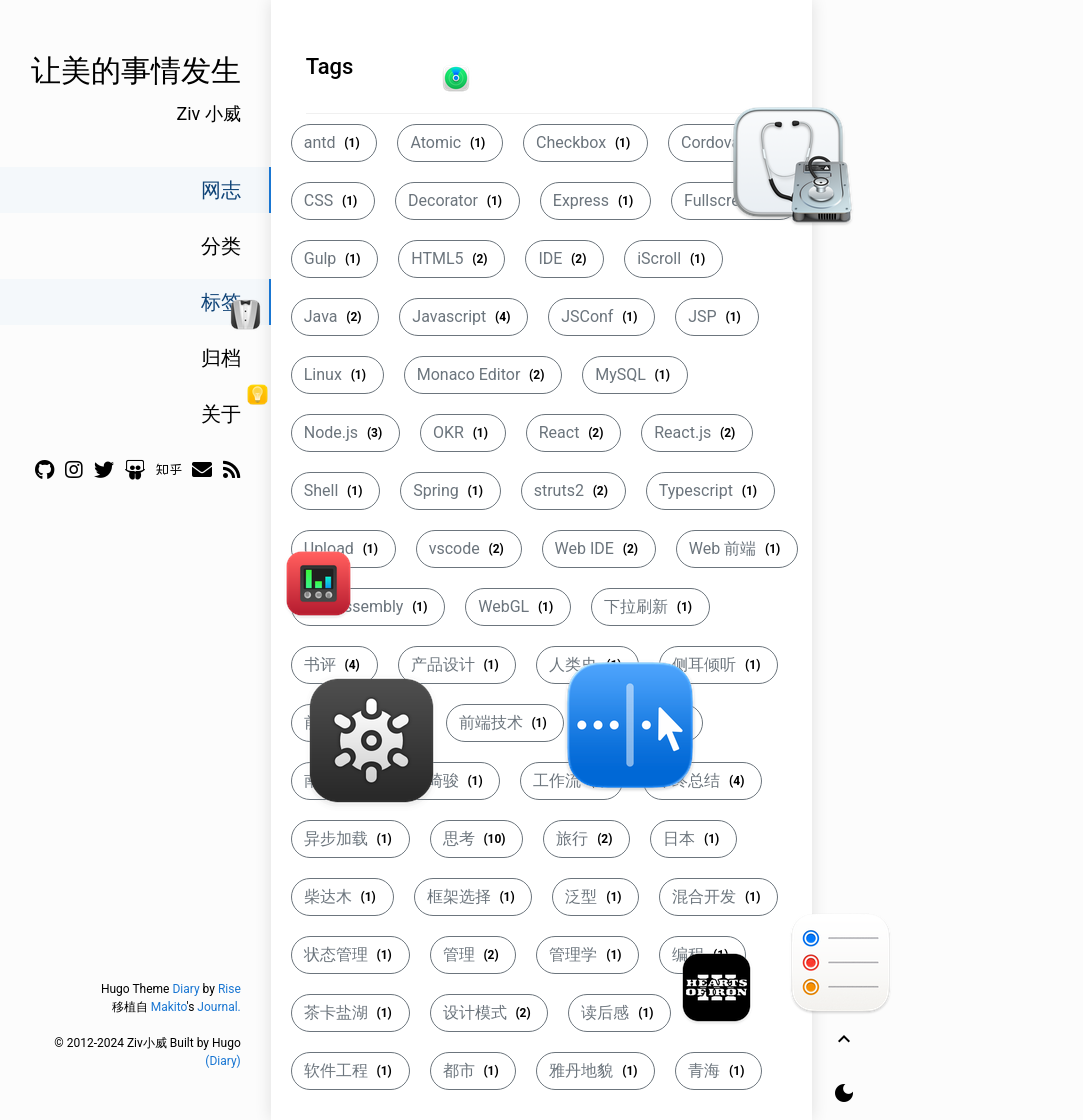  I want to click on open the Tips app for helpful hints and tutorials, so click(257, 394).